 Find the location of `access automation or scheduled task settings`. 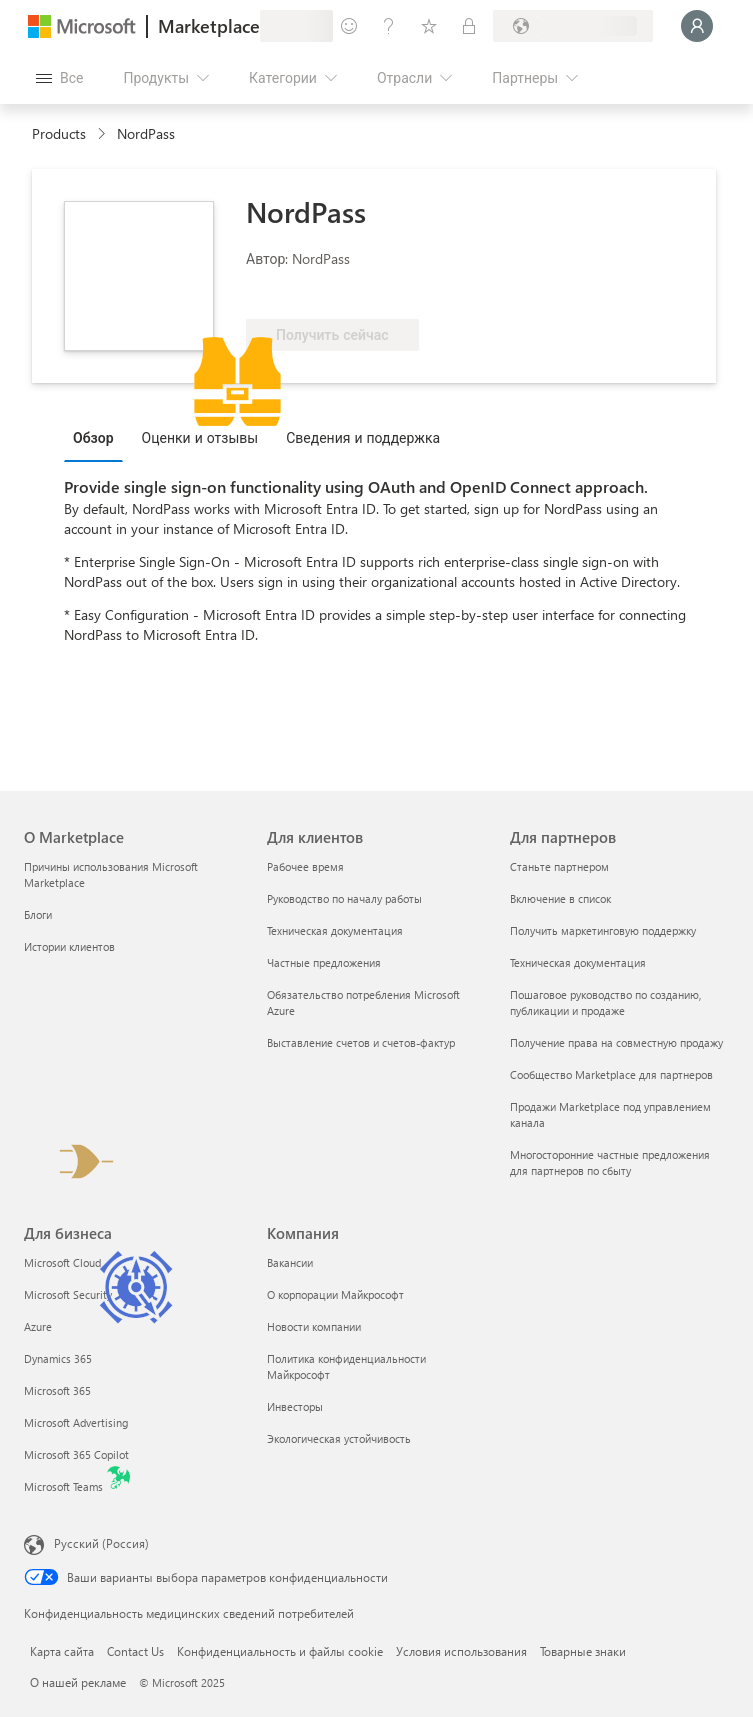

access automation or scheduled task settings is located at coordinates (136, 1287).